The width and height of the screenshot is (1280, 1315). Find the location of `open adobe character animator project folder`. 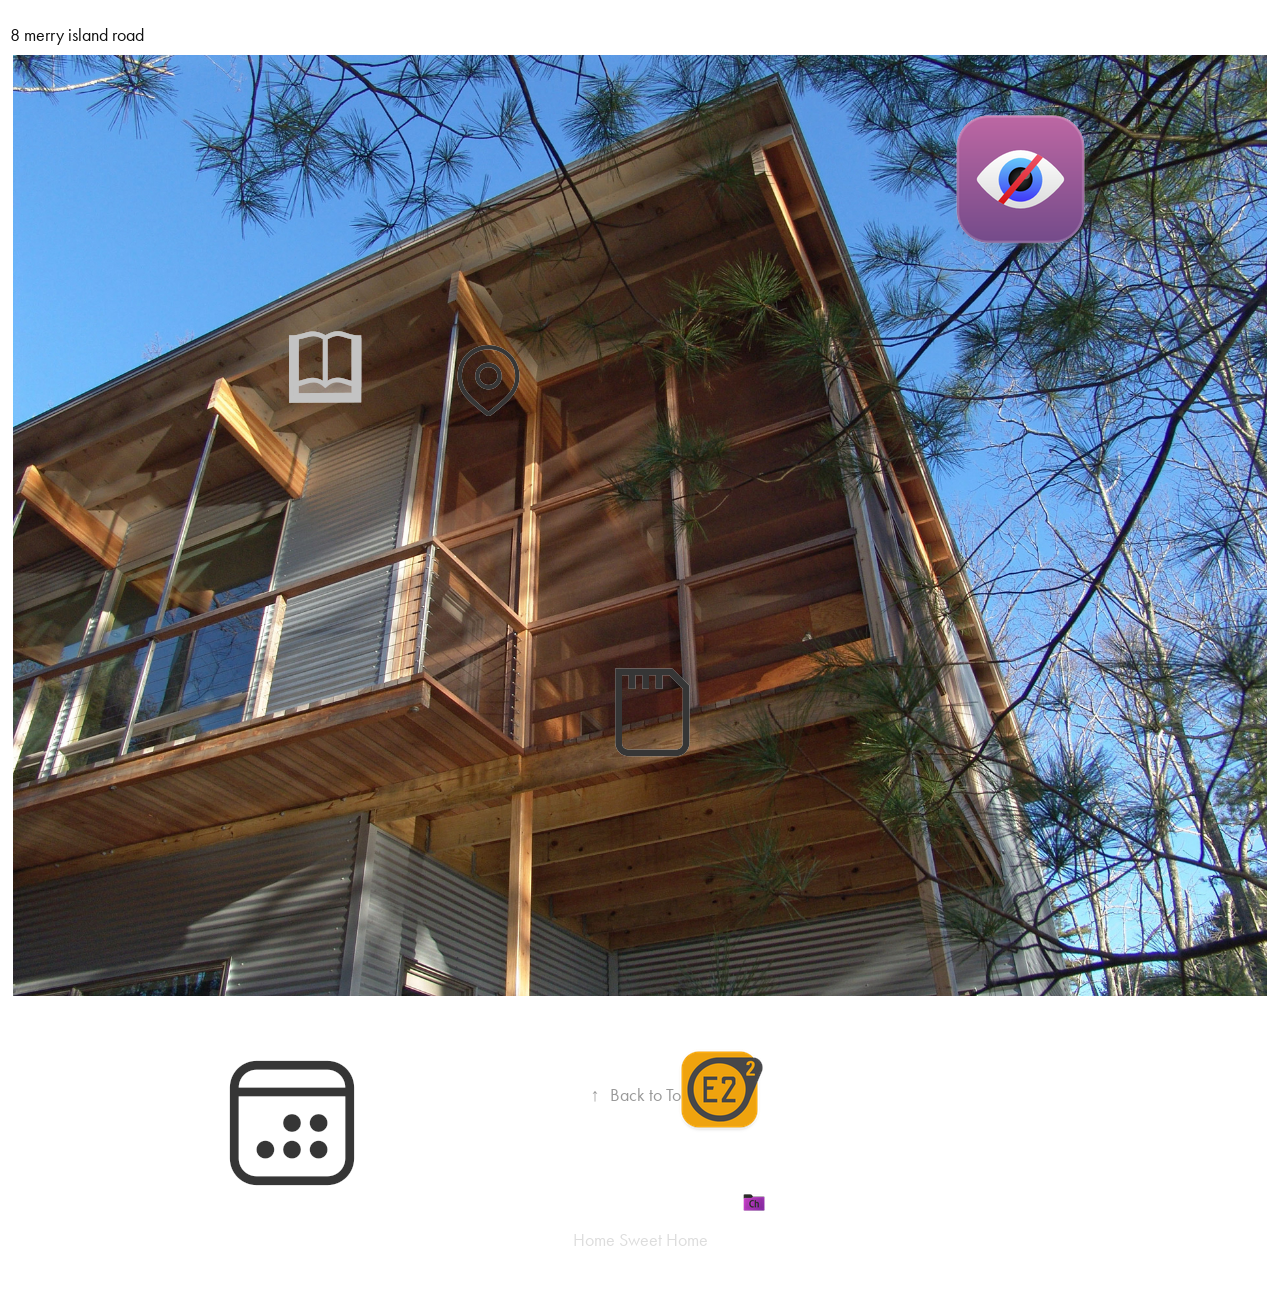

open adobe character animator project folder is located at coordinates (754, 1203).